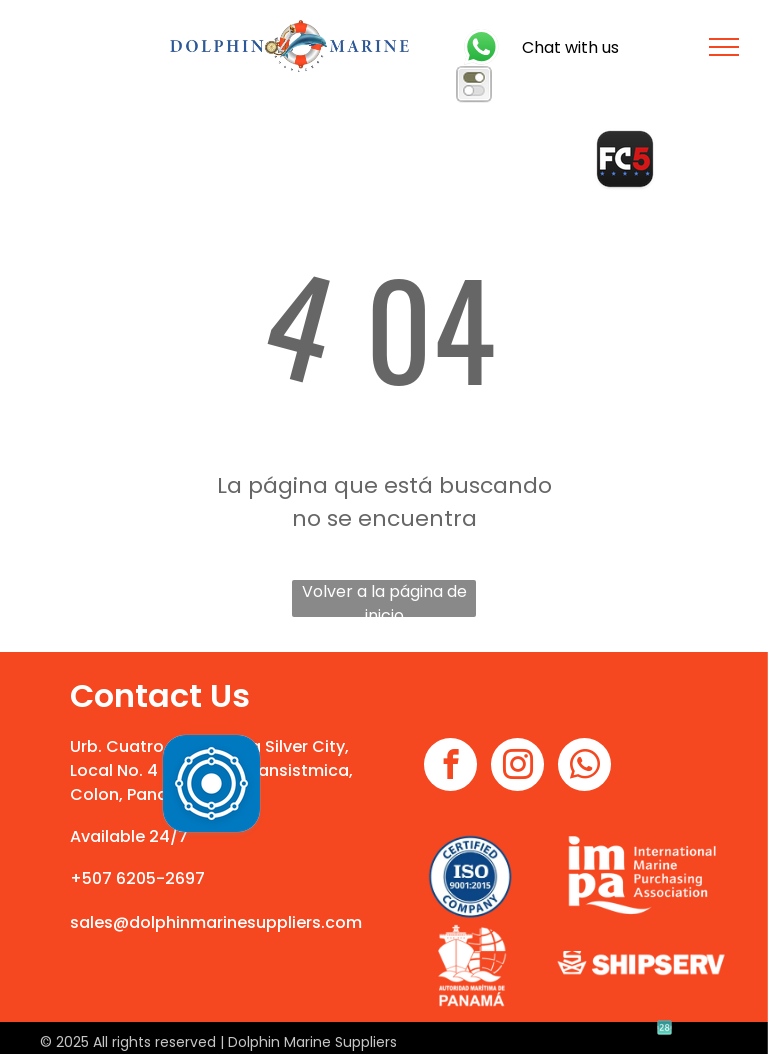 This screenshot has height=1054, width=768. What do you see at coordinates (664, 1027) in the screenshot?
I see `open the calendar app` at bounding box center [664, 1027].